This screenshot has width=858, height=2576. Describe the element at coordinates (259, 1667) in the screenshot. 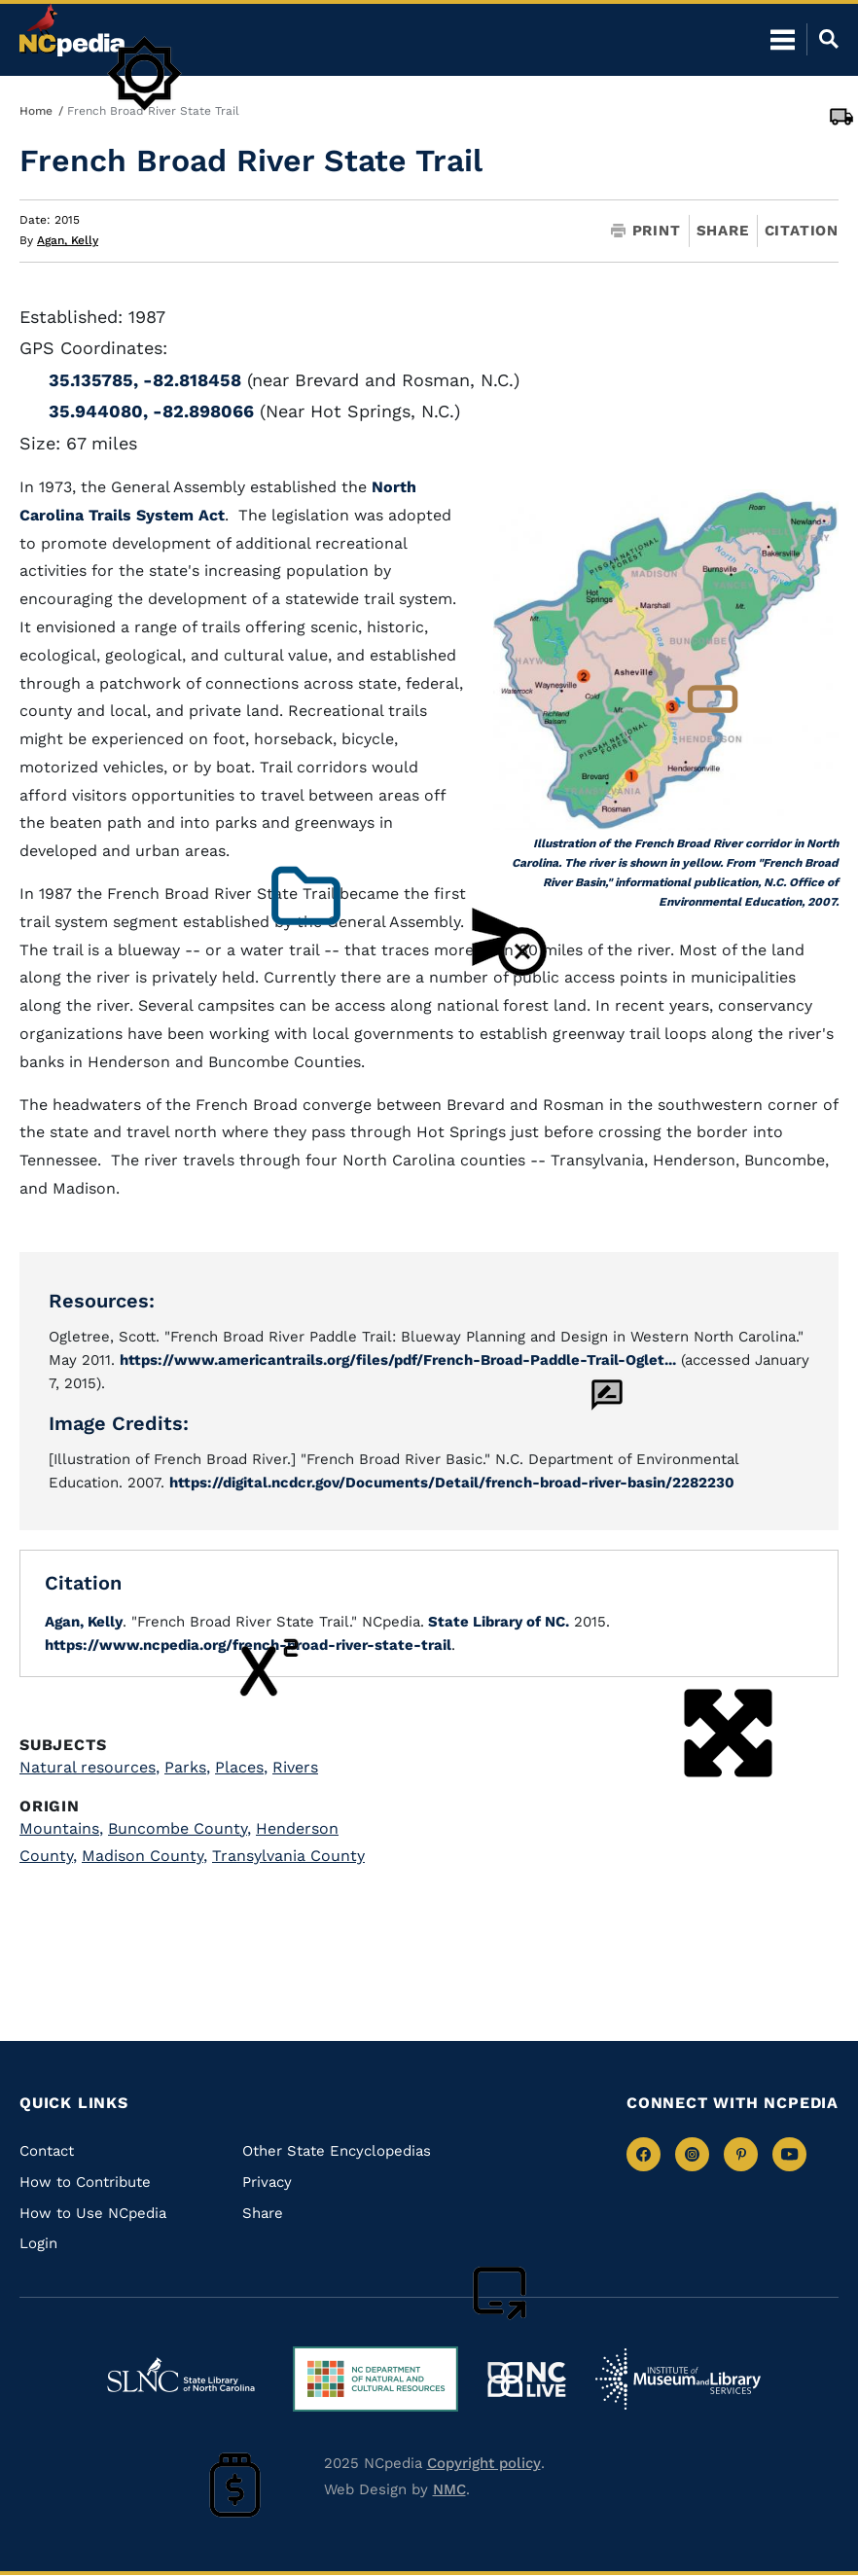

I see `format selected text as superscript` at that location.